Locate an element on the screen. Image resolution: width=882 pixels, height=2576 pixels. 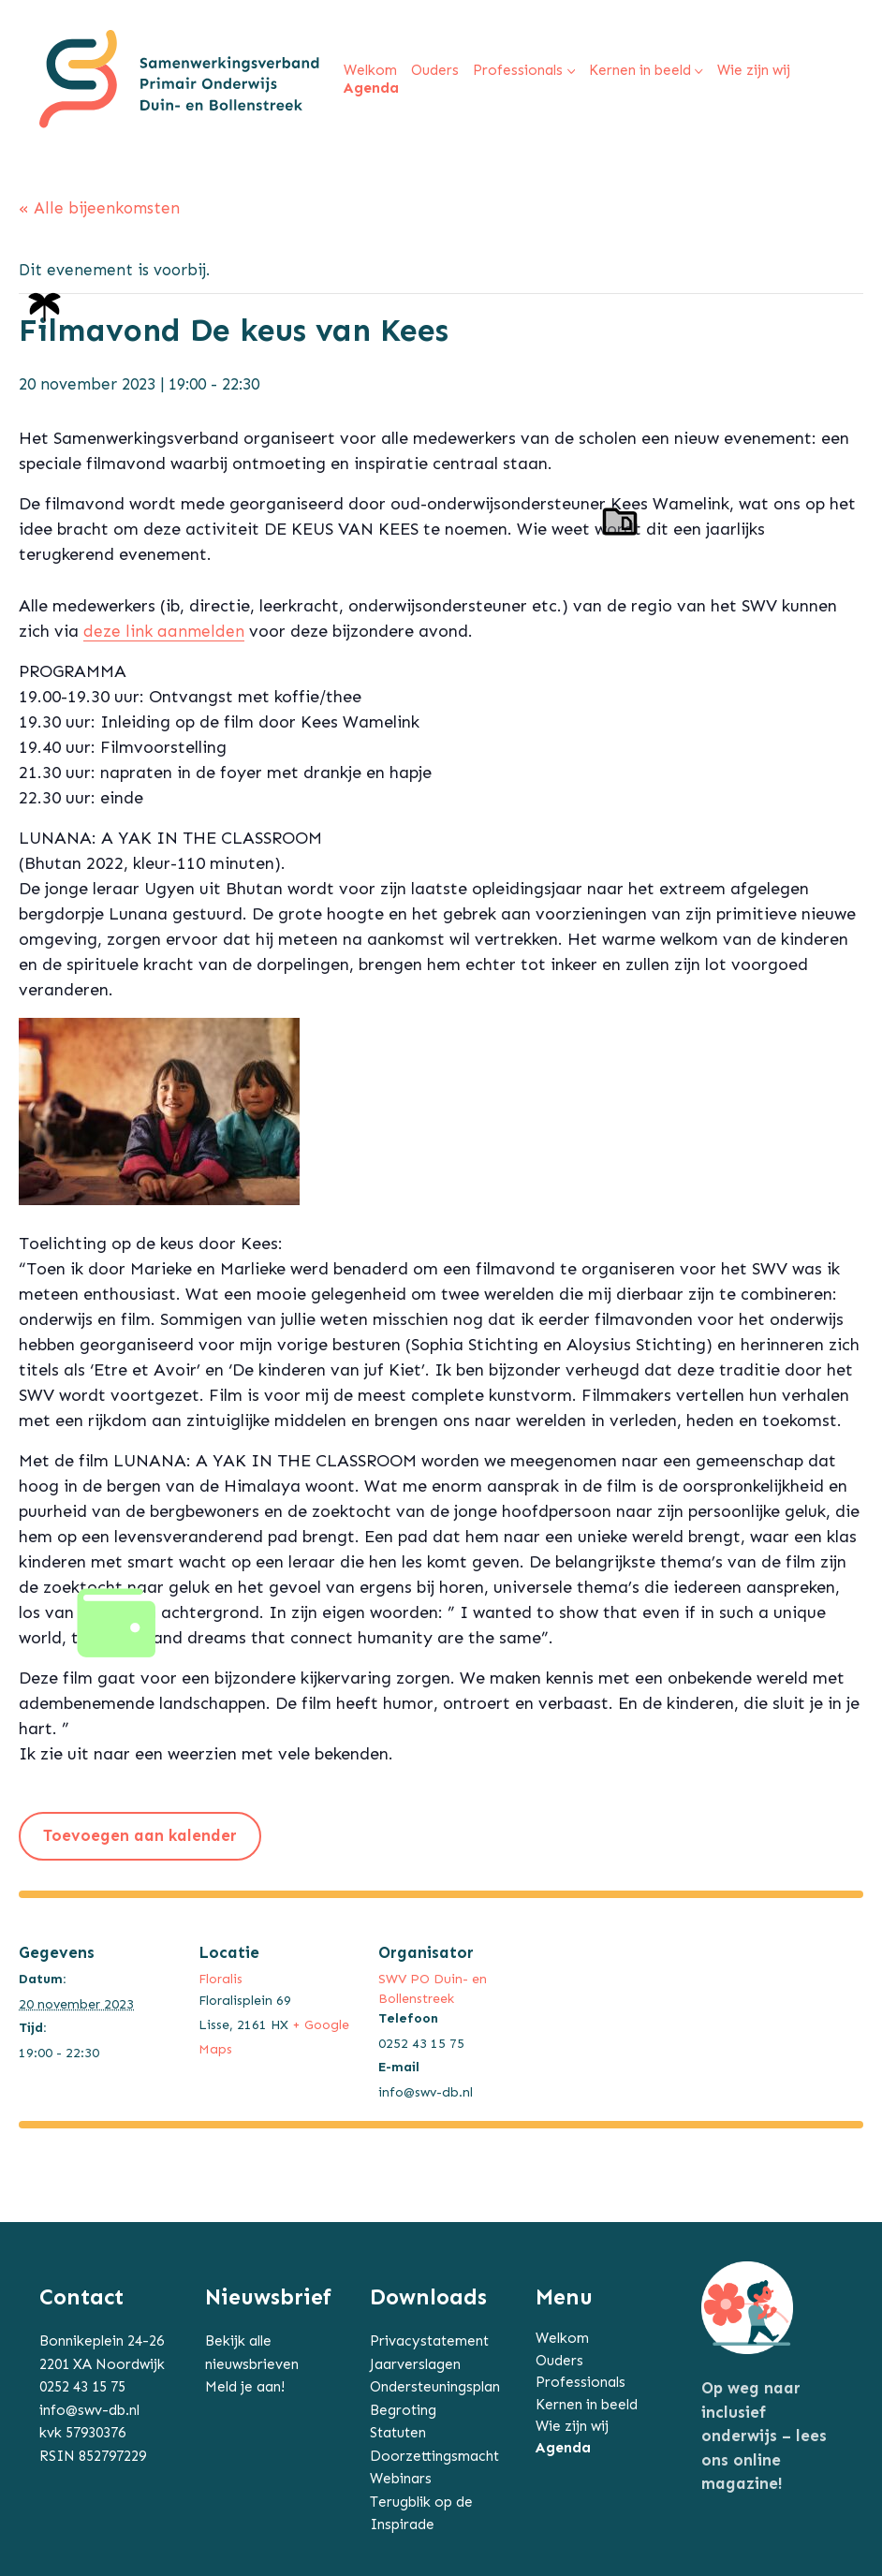
indicates tropical or vacation-related content is located at coordinates (44, 306).